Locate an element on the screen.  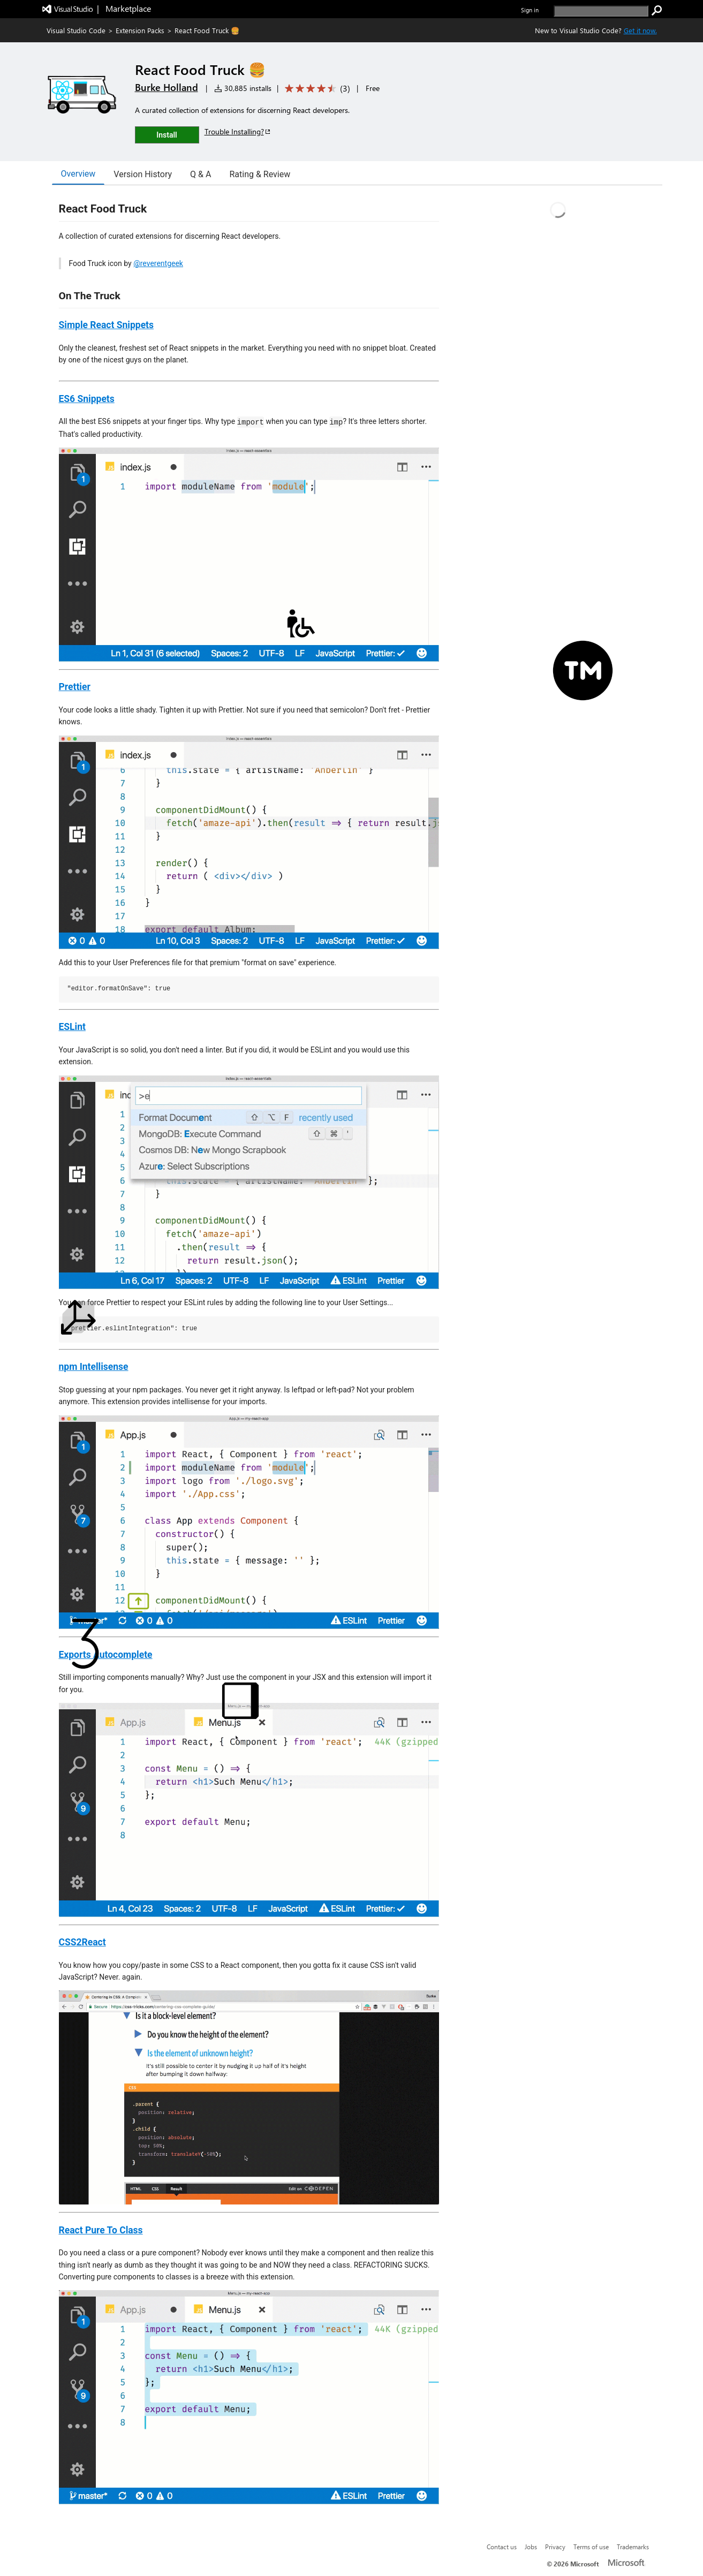
indicates step three in a multi-step process is located at coordinates (85, 1643).